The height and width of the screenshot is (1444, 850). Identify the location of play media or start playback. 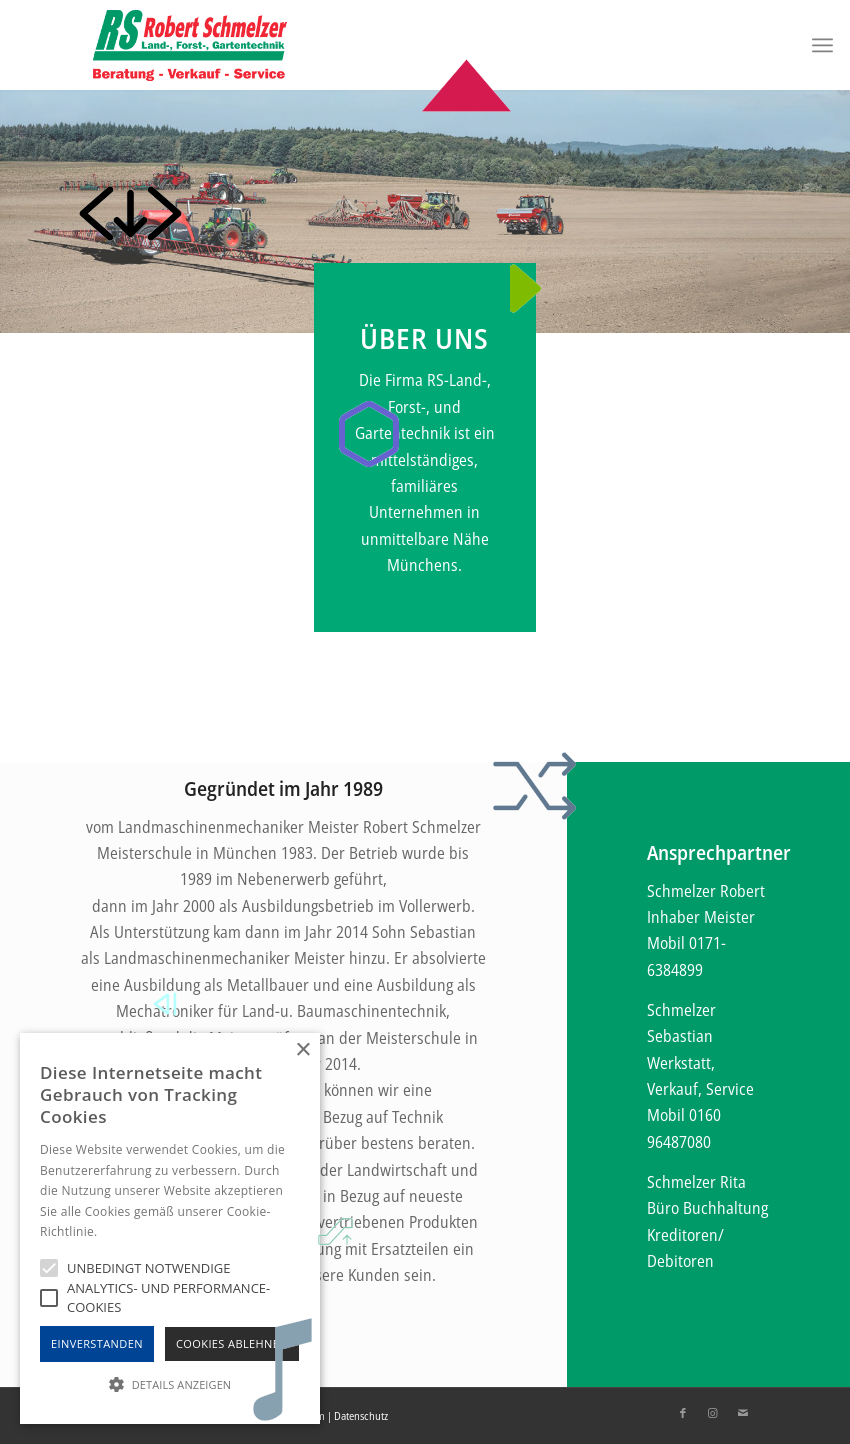
(525, 288).